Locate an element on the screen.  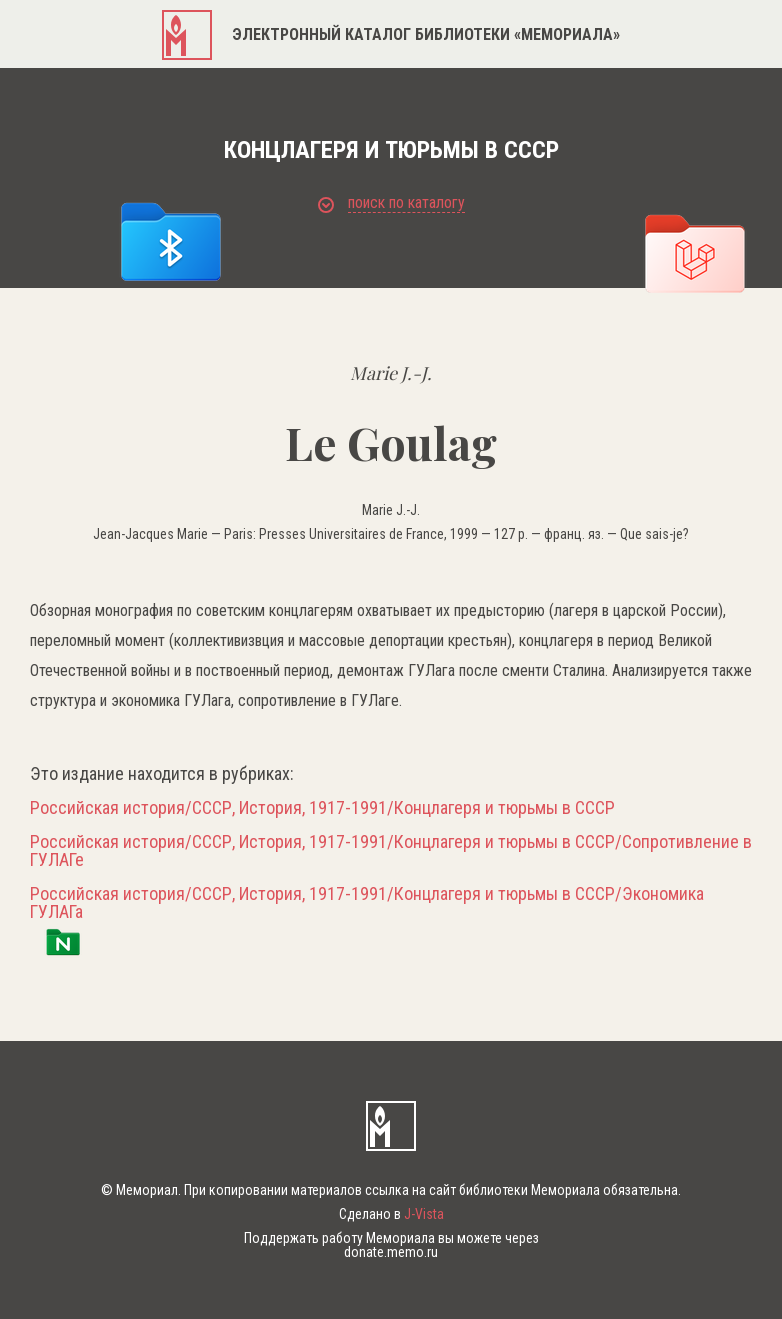
laravel project folder is located at coordinates (694, 256).